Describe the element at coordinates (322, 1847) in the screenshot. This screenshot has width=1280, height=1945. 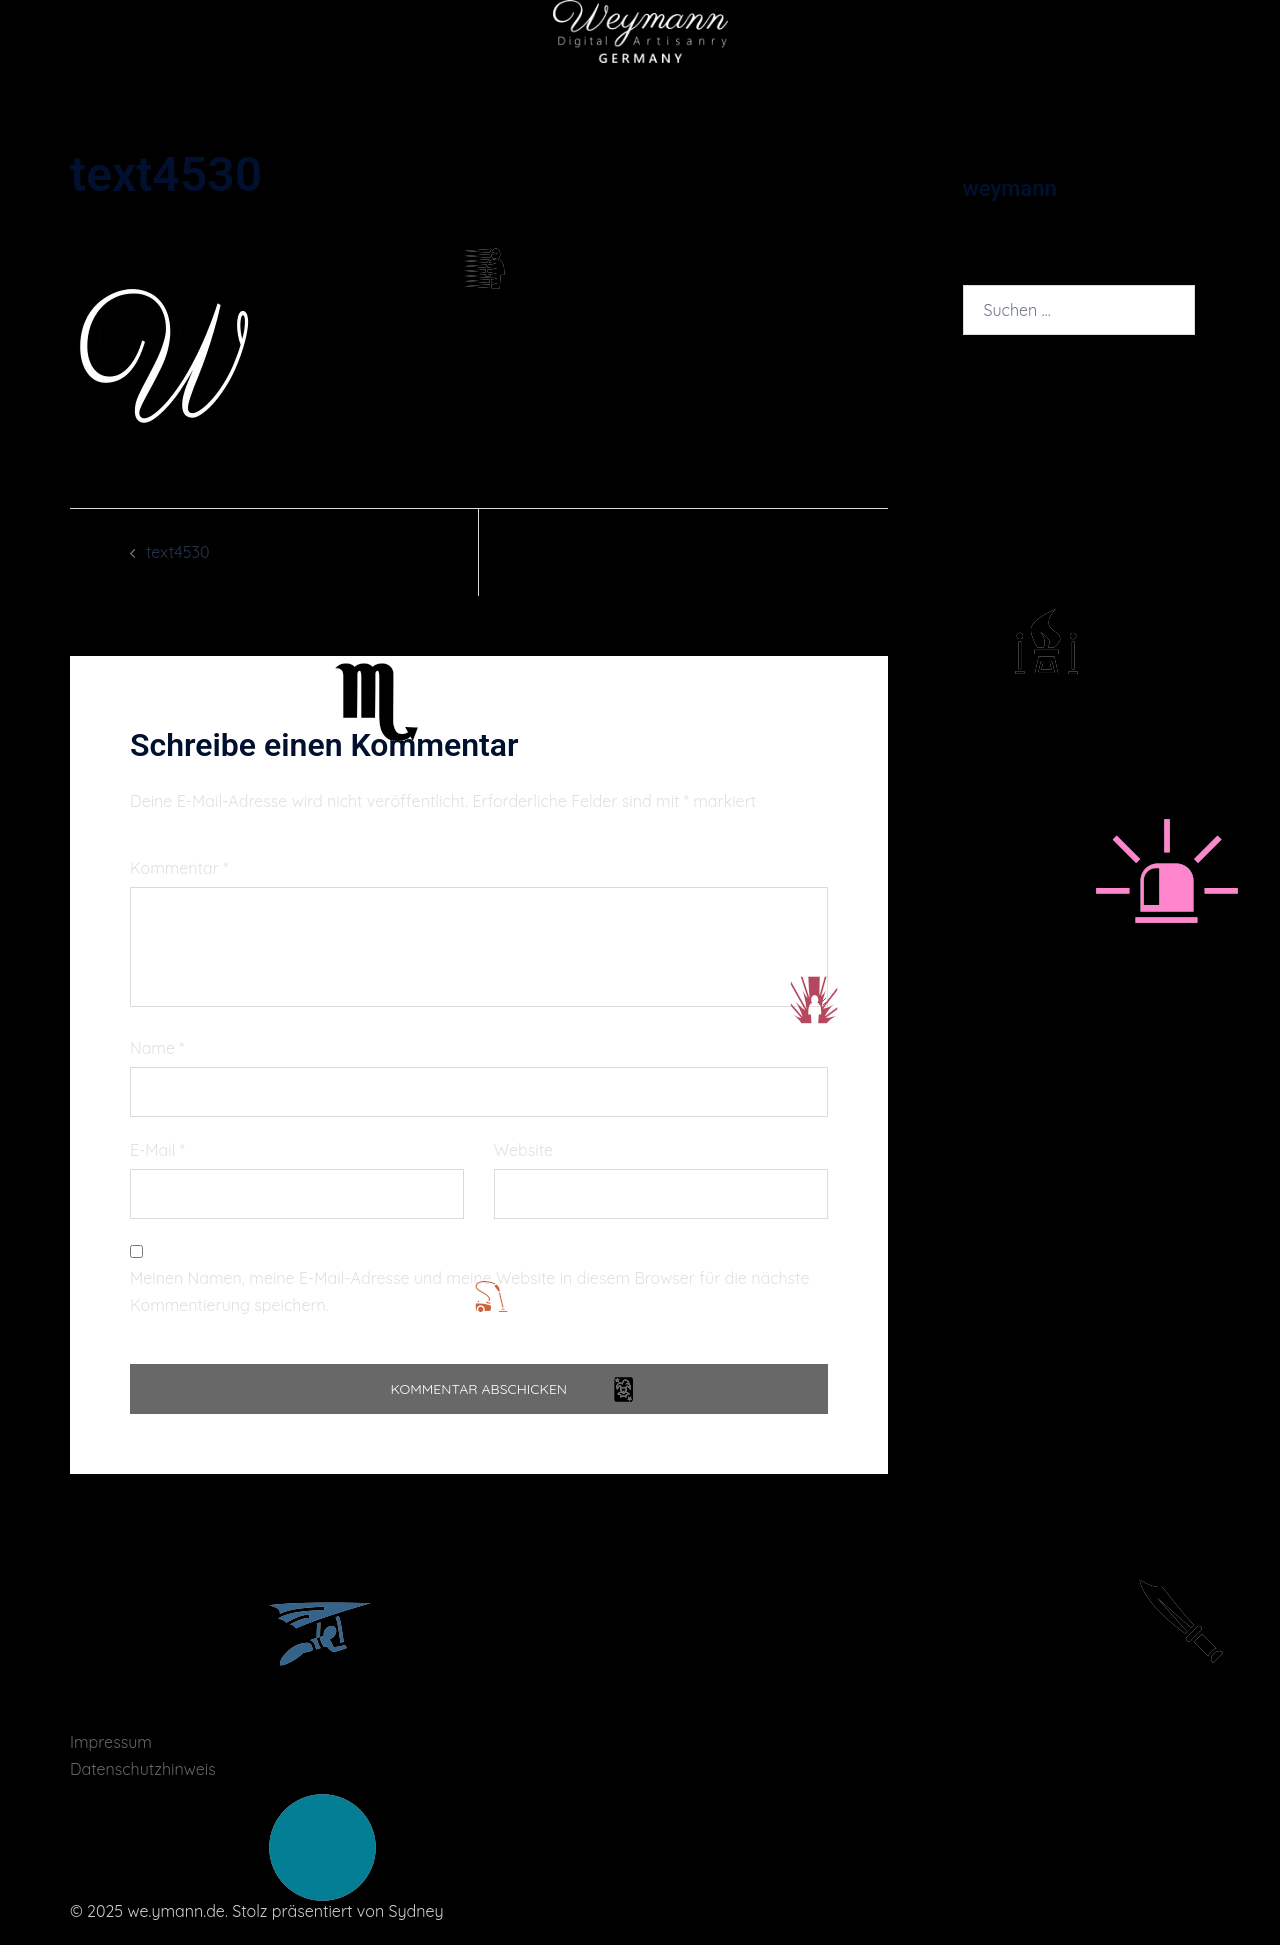
I see `unselected or inactive status indicator` at that location.